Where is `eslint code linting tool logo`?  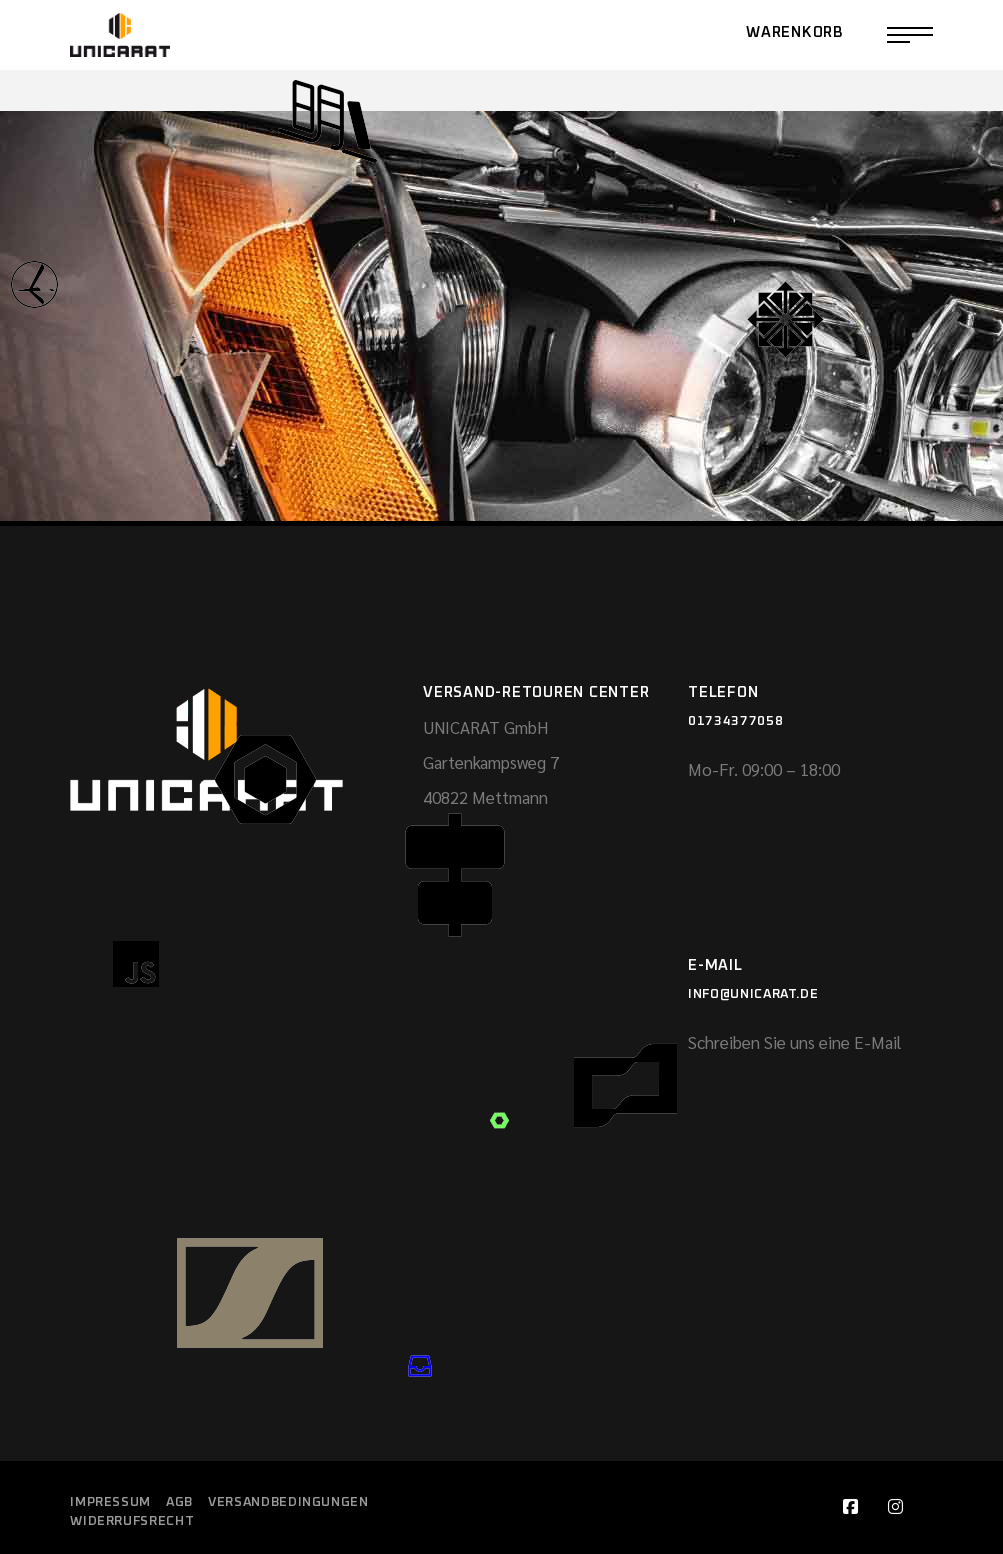 eslint code linting tool logo is located at coordinates (265, 779).